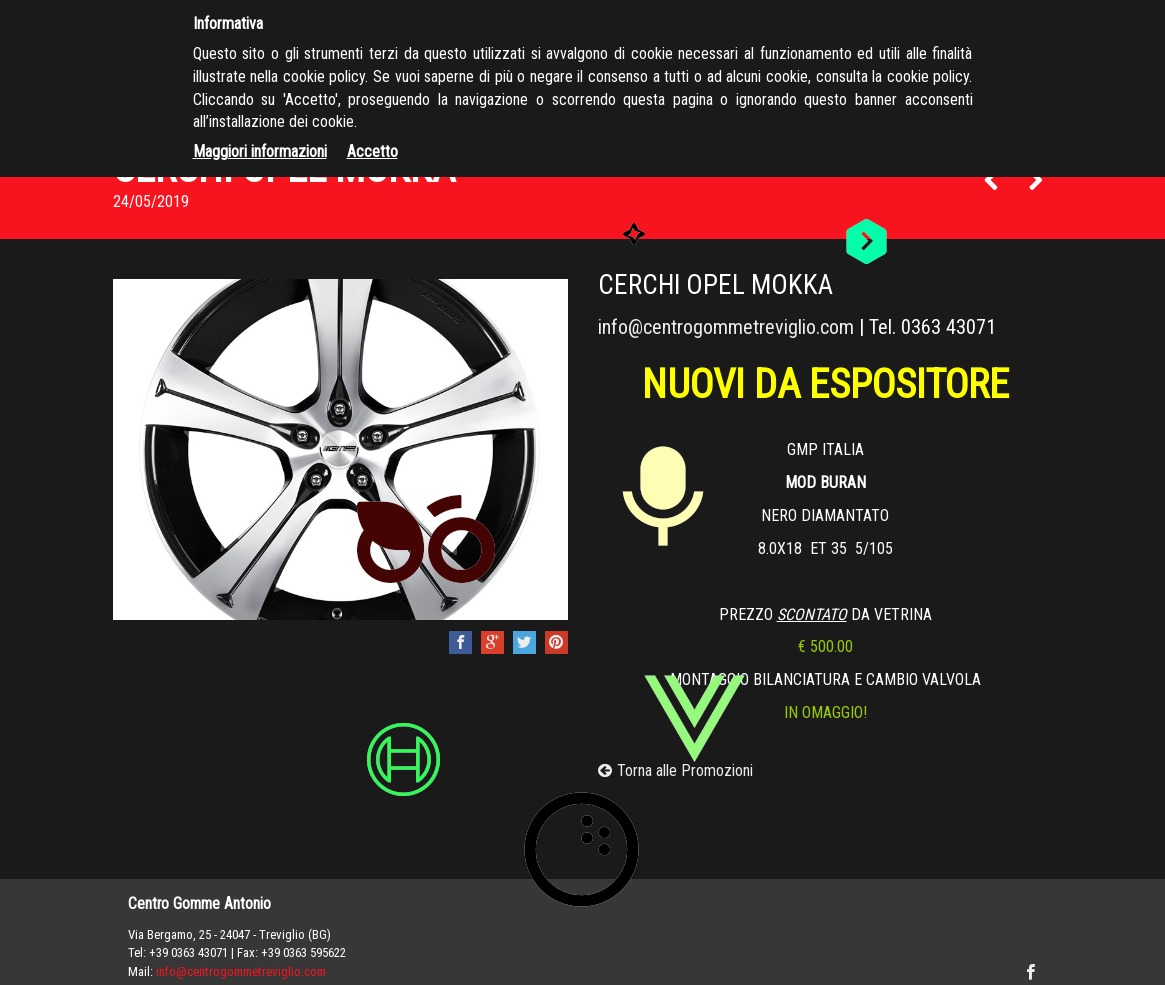 This screenshot has width=1165, height=985. Describe the element at coordinates (634, 234) in the screenshot. I see `codemagic CI/CD platform logo` at that location.